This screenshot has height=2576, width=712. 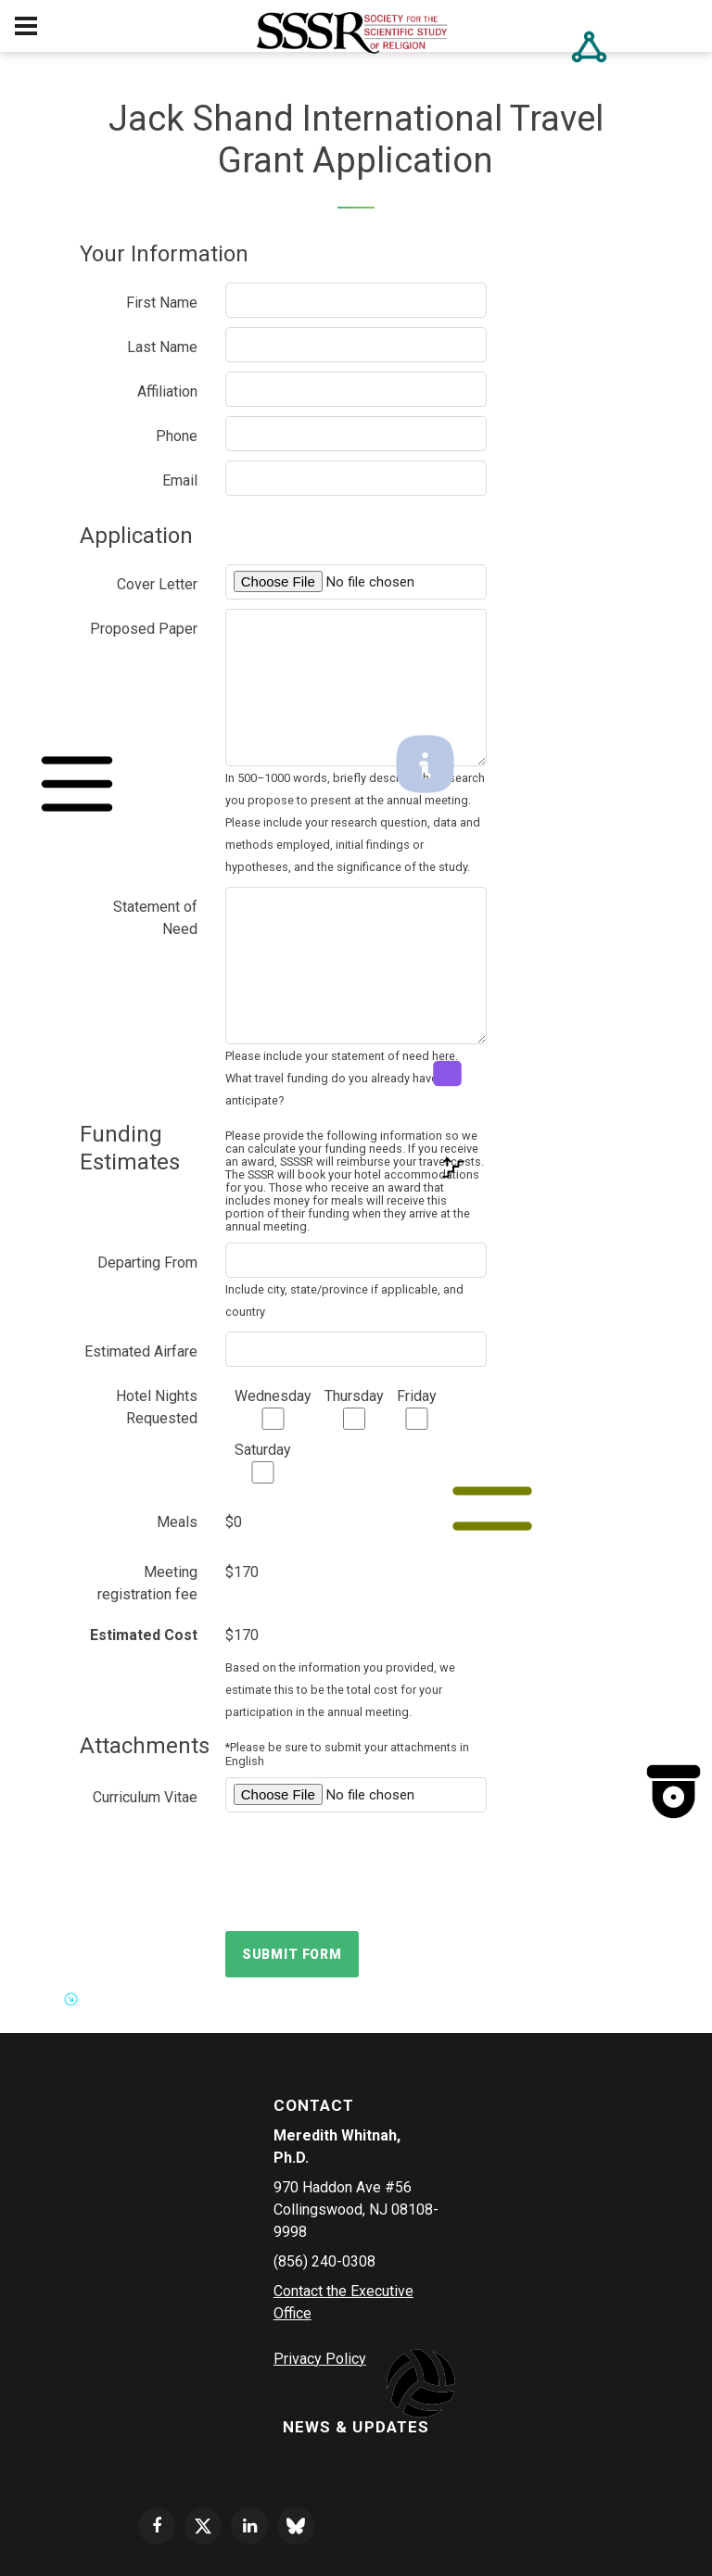 I want to click on volleyball sports category or activity, so click(x=421, y=2383).